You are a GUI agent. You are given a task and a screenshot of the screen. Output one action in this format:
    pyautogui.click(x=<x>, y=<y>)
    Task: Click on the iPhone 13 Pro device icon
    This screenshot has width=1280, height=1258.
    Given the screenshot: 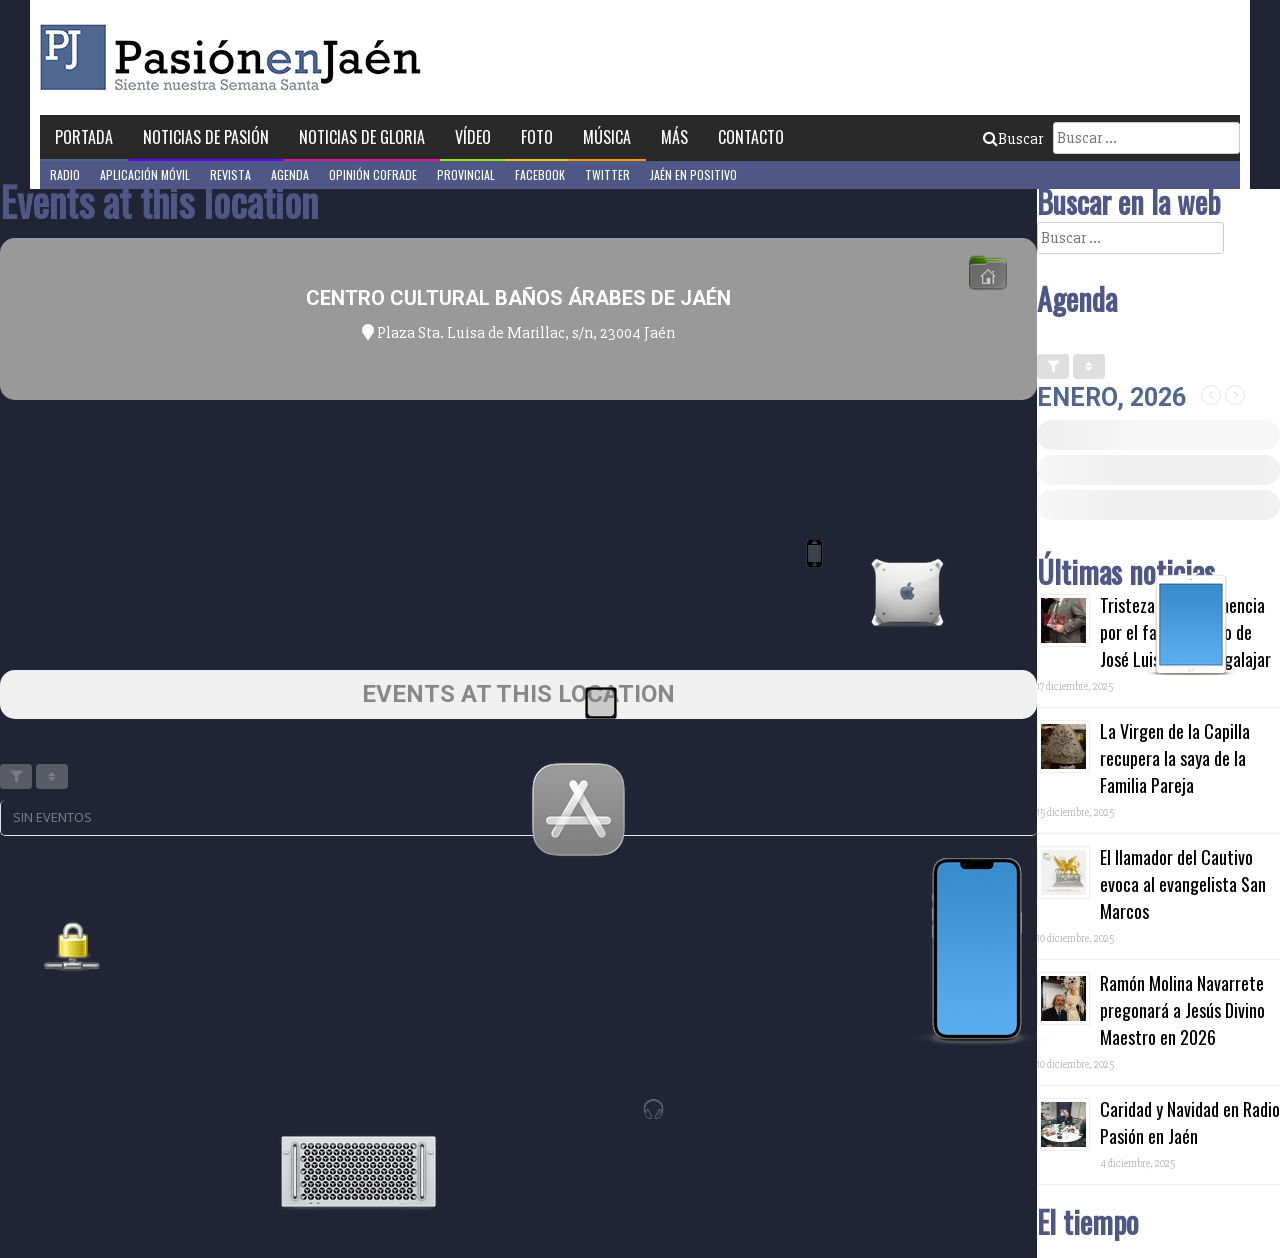 What is the action you would take?
    pyautogui.click(x=977, y=952)
    